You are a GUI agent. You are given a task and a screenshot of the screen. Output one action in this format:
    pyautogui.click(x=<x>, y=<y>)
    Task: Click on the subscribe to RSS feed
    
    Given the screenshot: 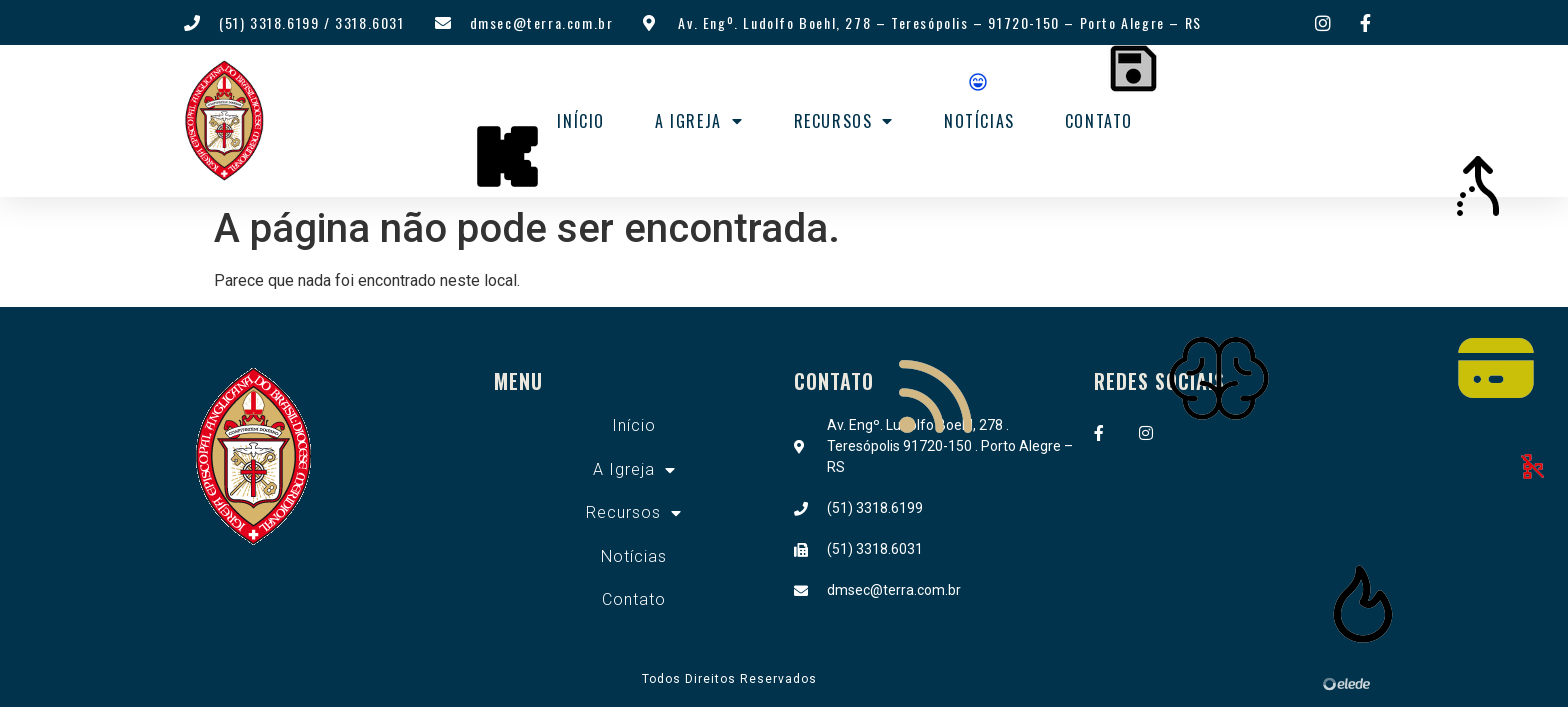 What is the action you would take?
    pyautogui.click(x=935, y=396)
    